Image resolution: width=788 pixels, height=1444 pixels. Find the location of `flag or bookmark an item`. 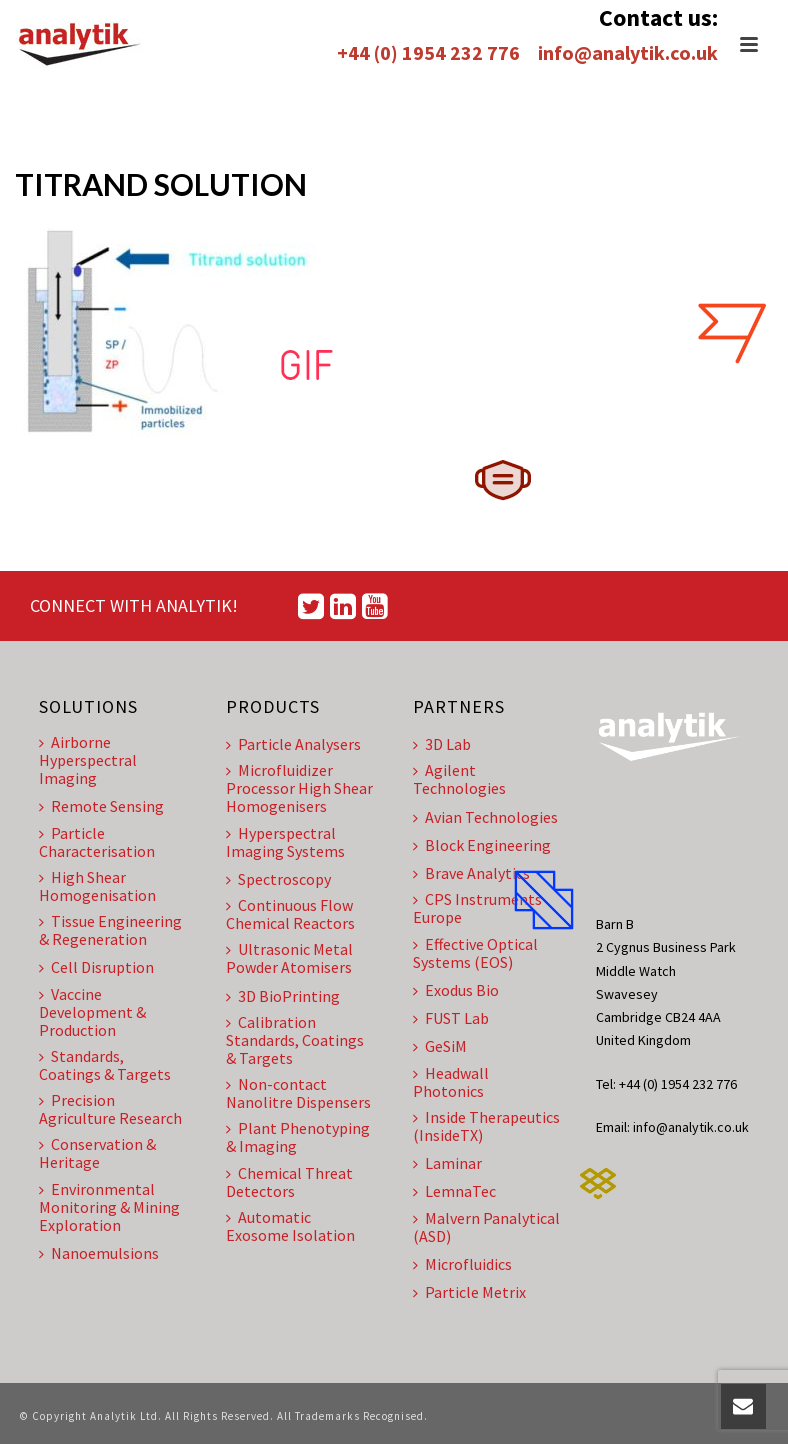

flag or bookmark an item is located at coordinates (729, 329).